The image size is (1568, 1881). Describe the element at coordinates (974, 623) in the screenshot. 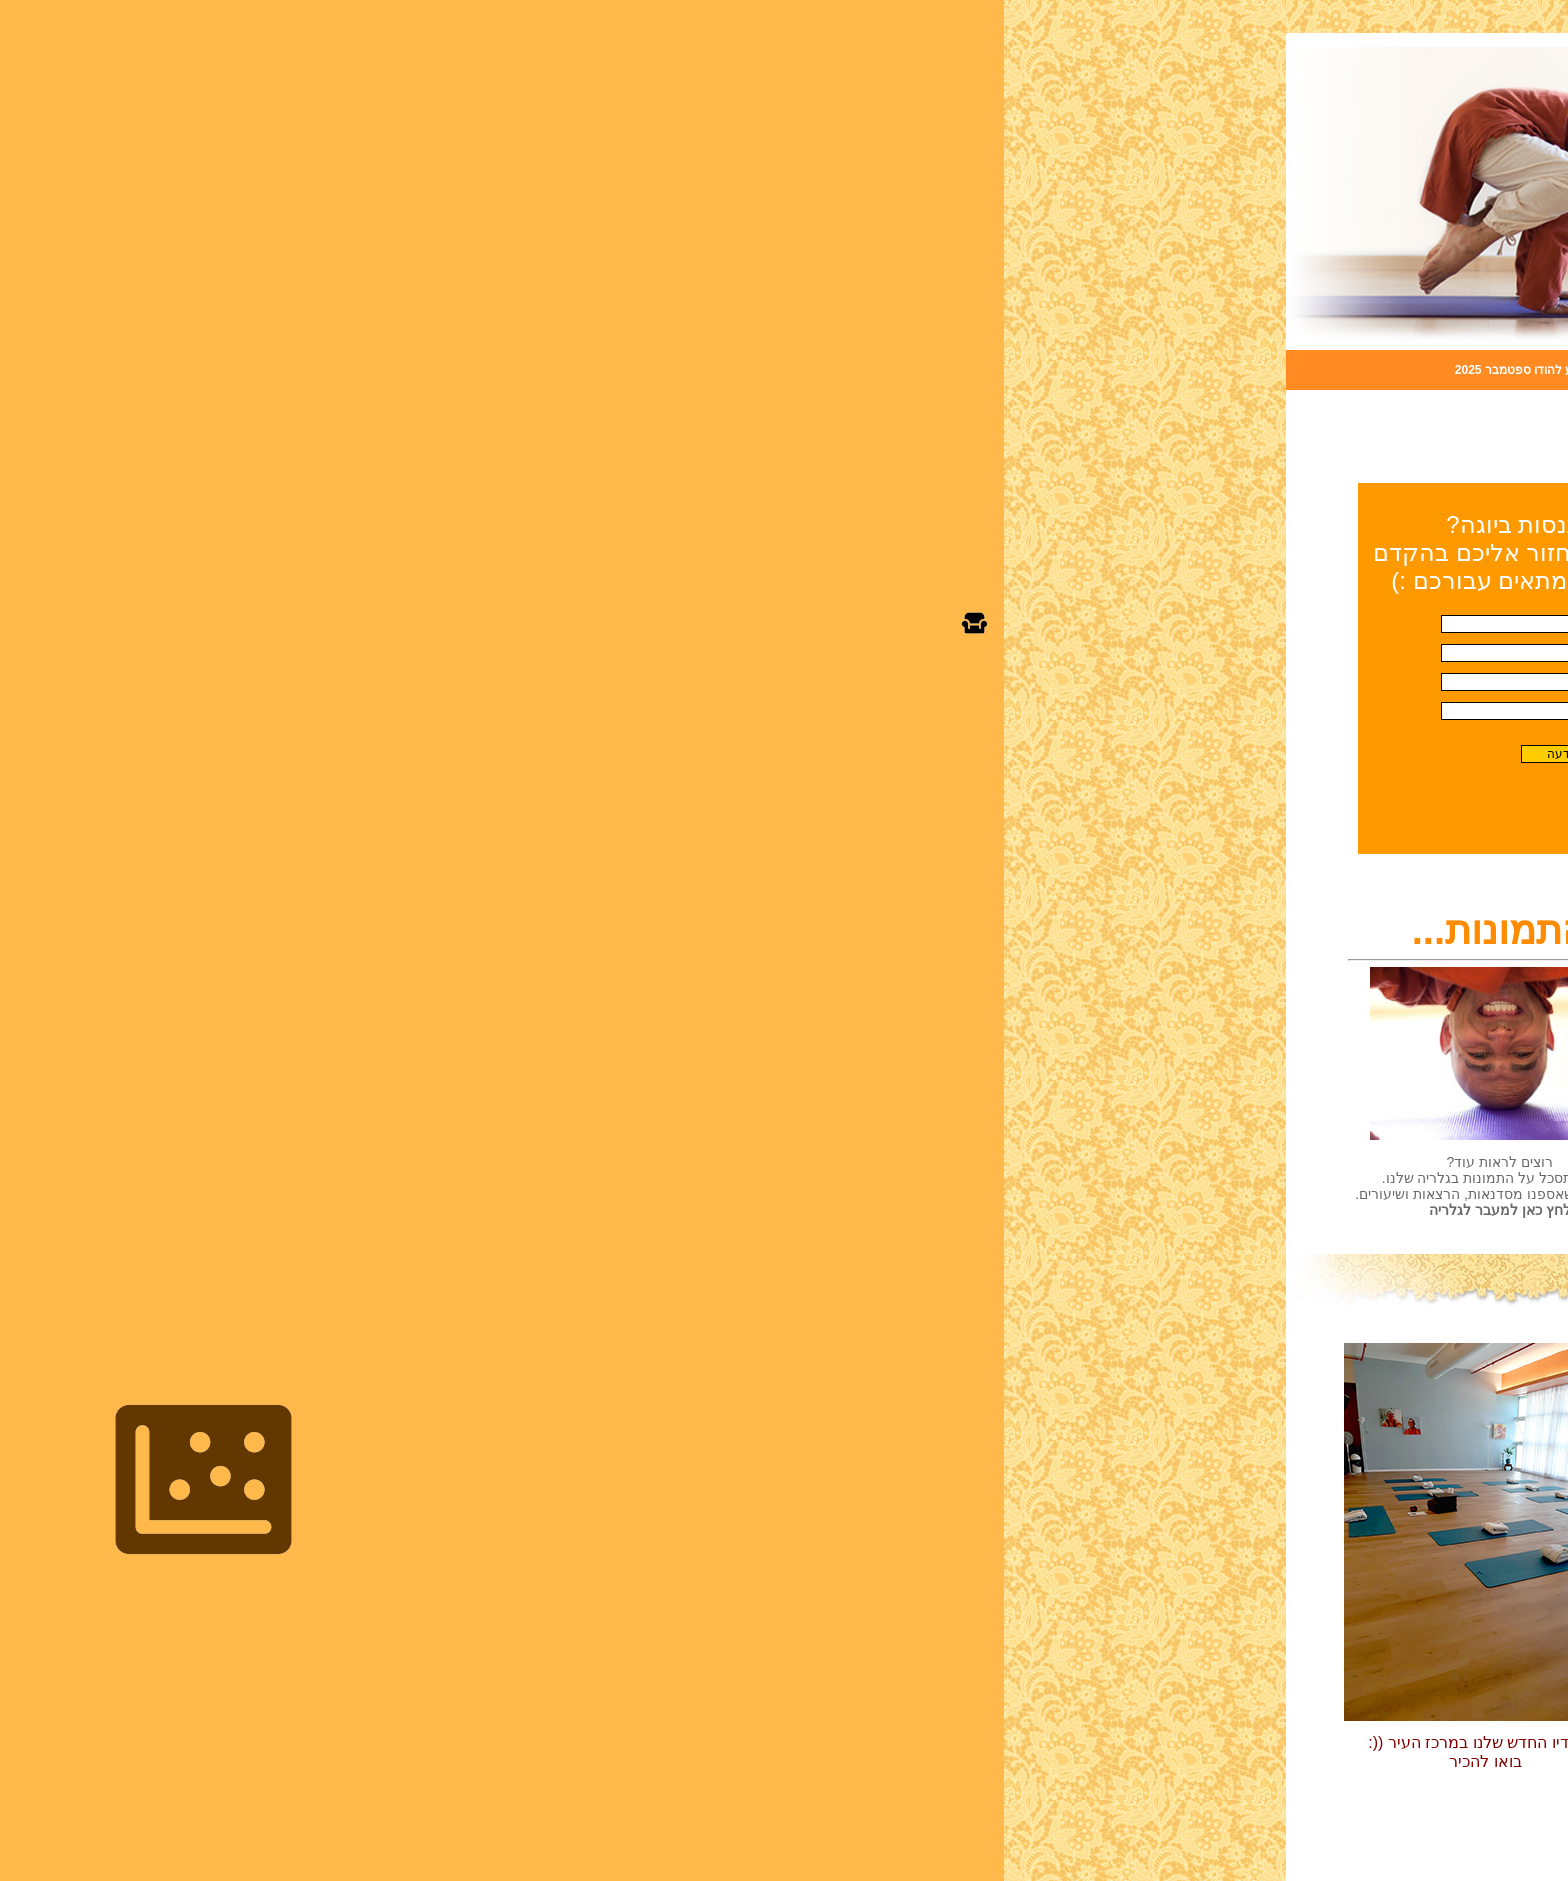

I see `browse furniture or home decor items` at that location.